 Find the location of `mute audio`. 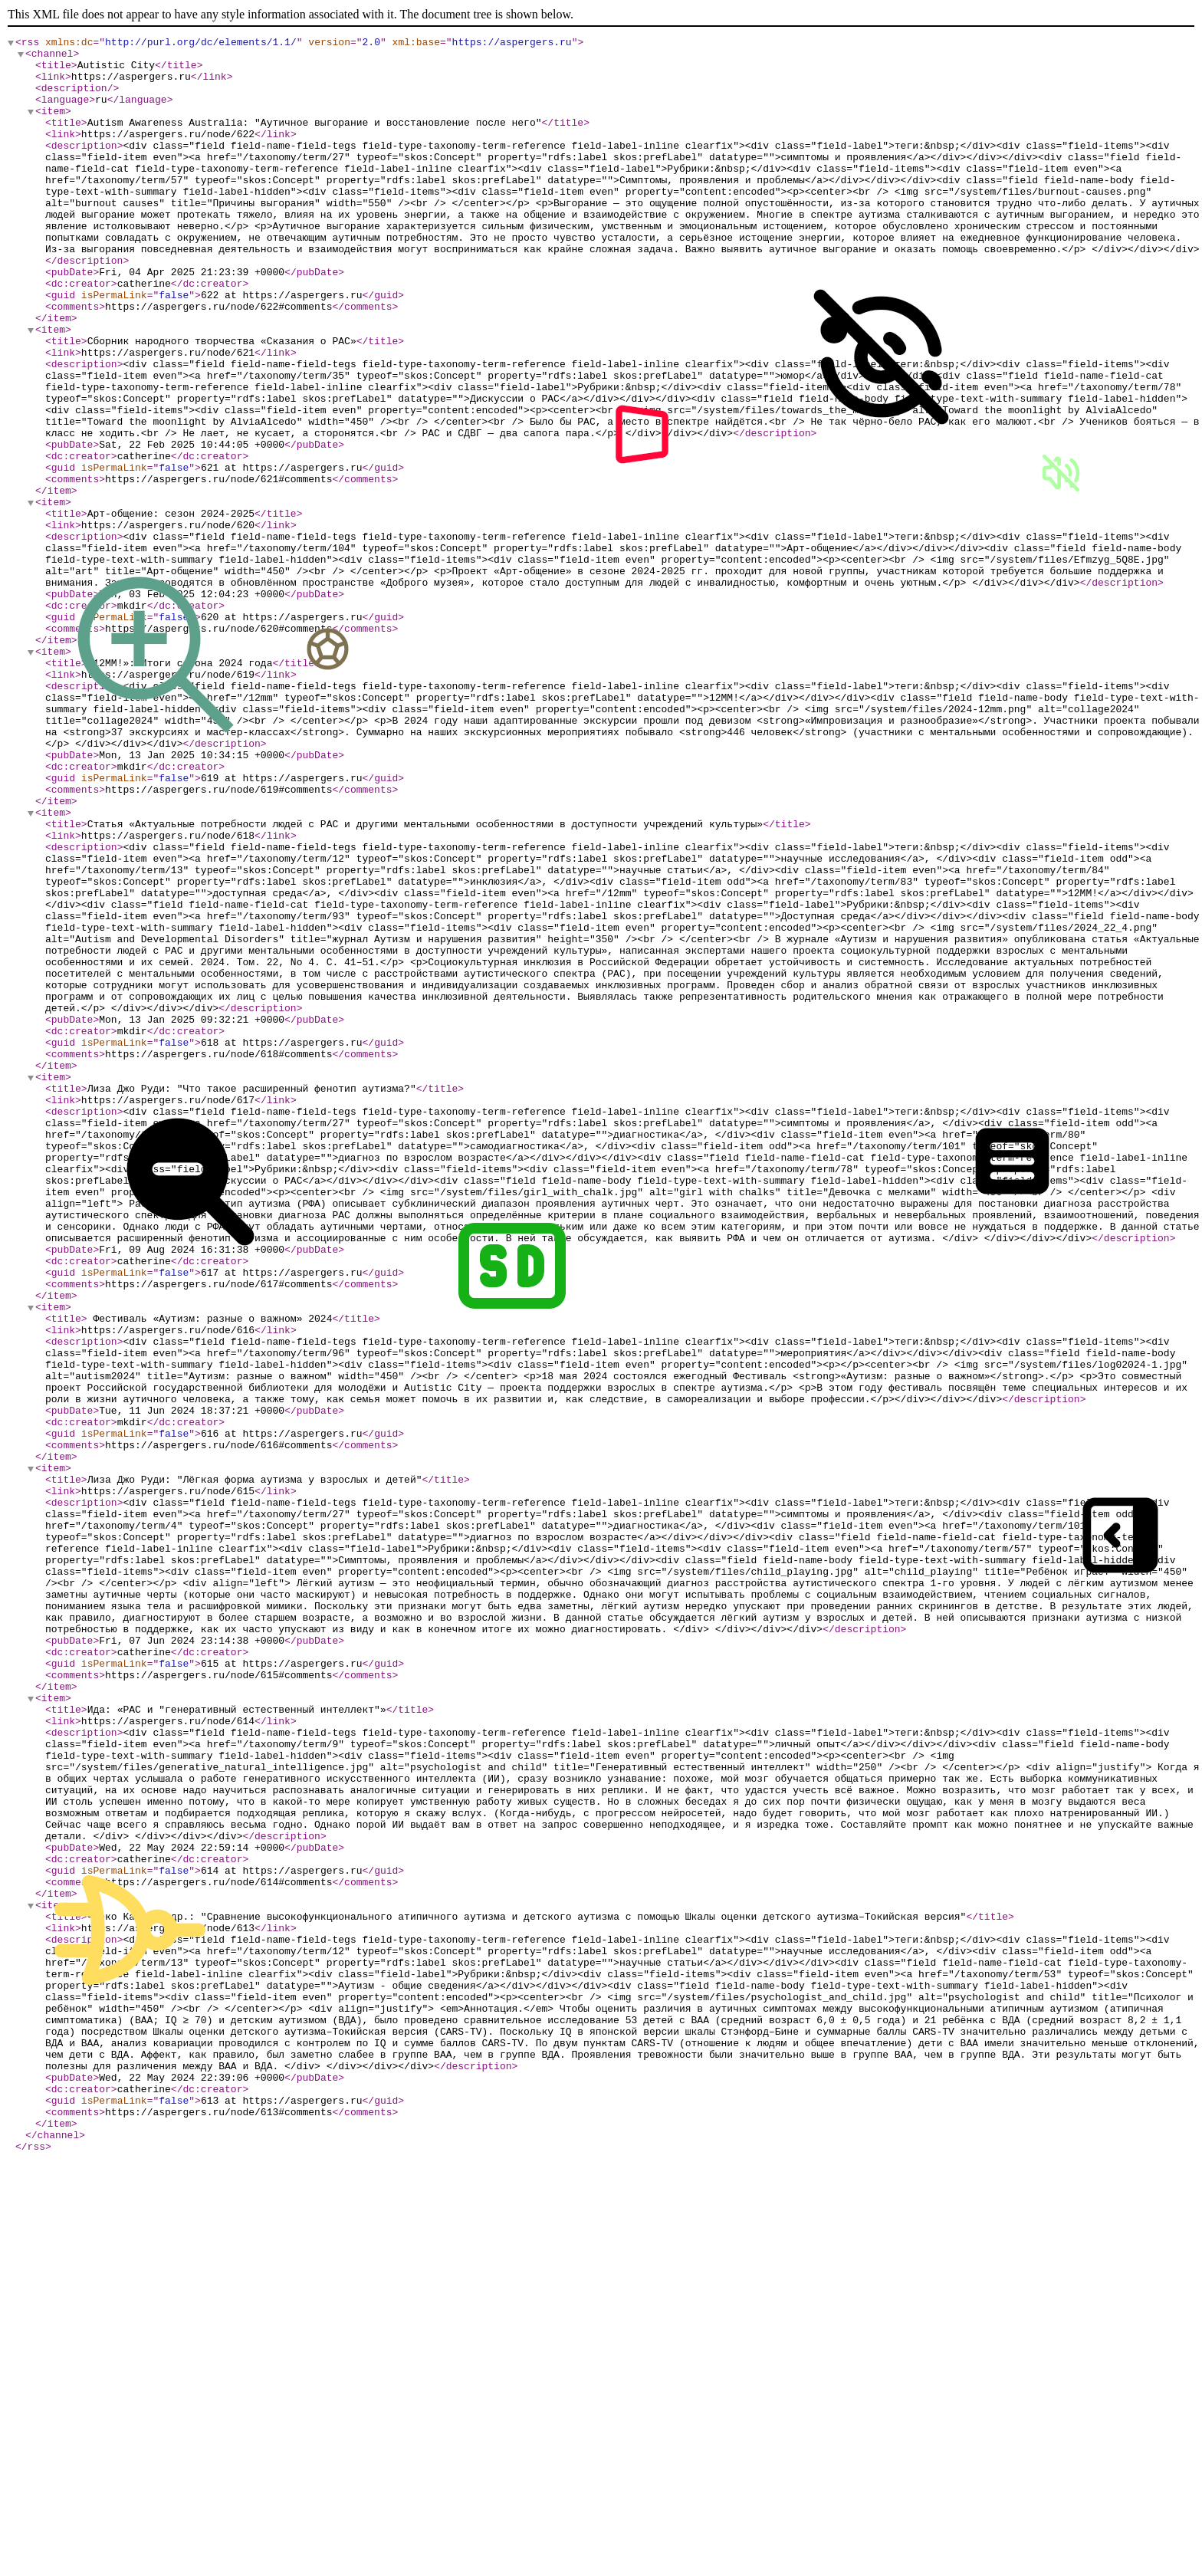

mute audio is located at coordinates (1061, 473).